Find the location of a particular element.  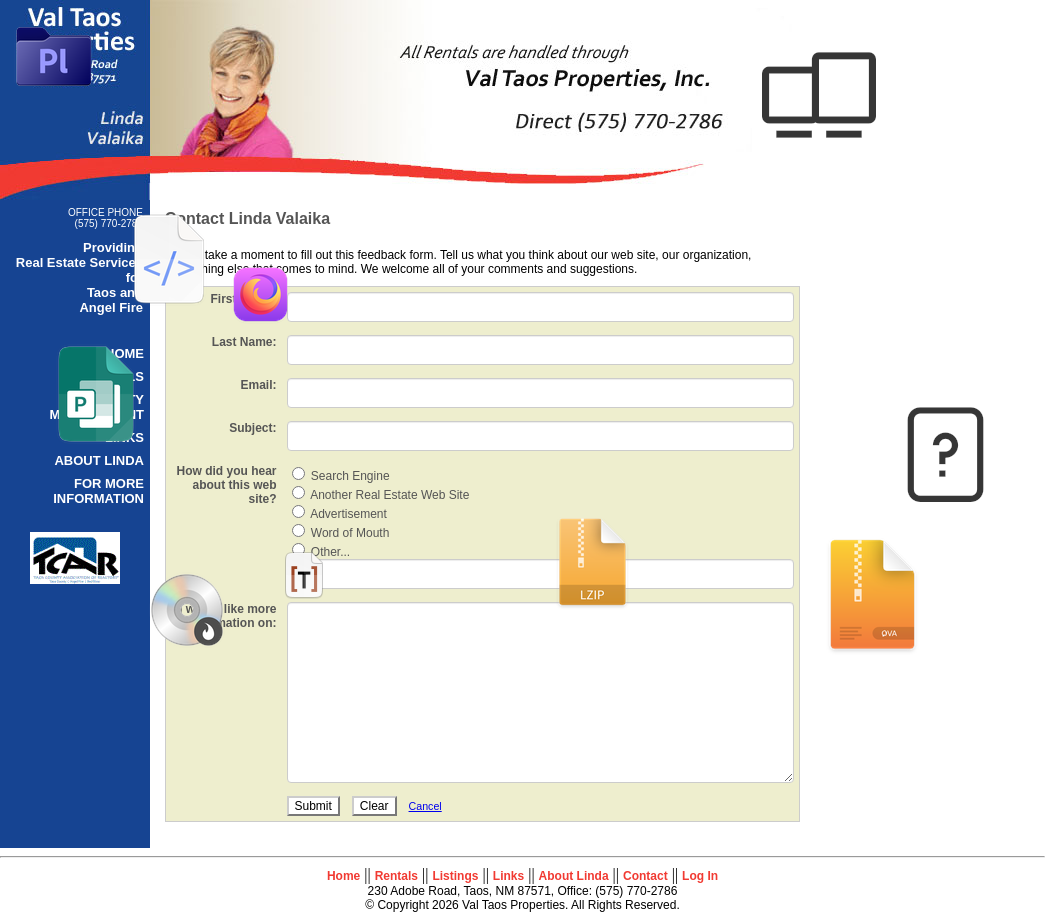

a toml configuration file is located at coordinates (304, 575).